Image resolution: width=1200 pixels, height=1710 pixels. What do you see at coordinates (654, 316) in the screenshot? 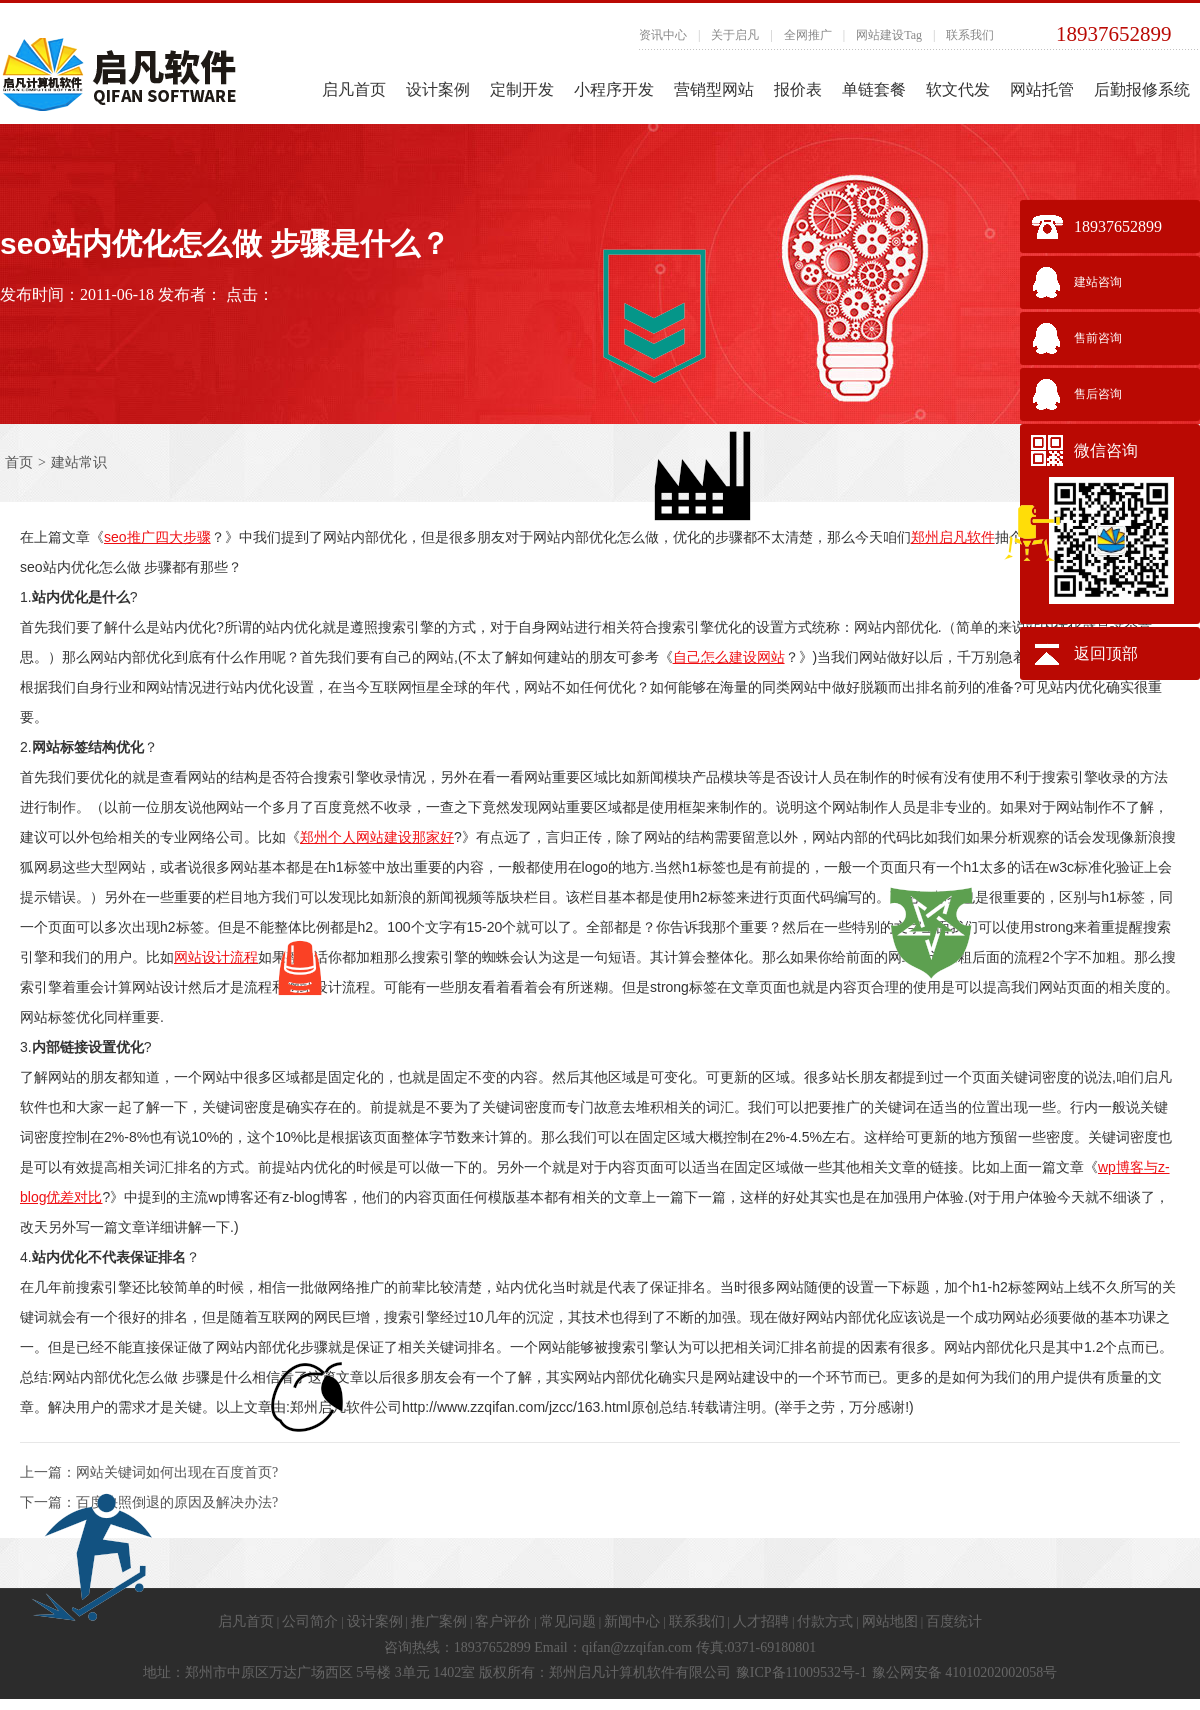
I see `indicates rank level 2 or sergeant status` at bounding box center [654, 316].